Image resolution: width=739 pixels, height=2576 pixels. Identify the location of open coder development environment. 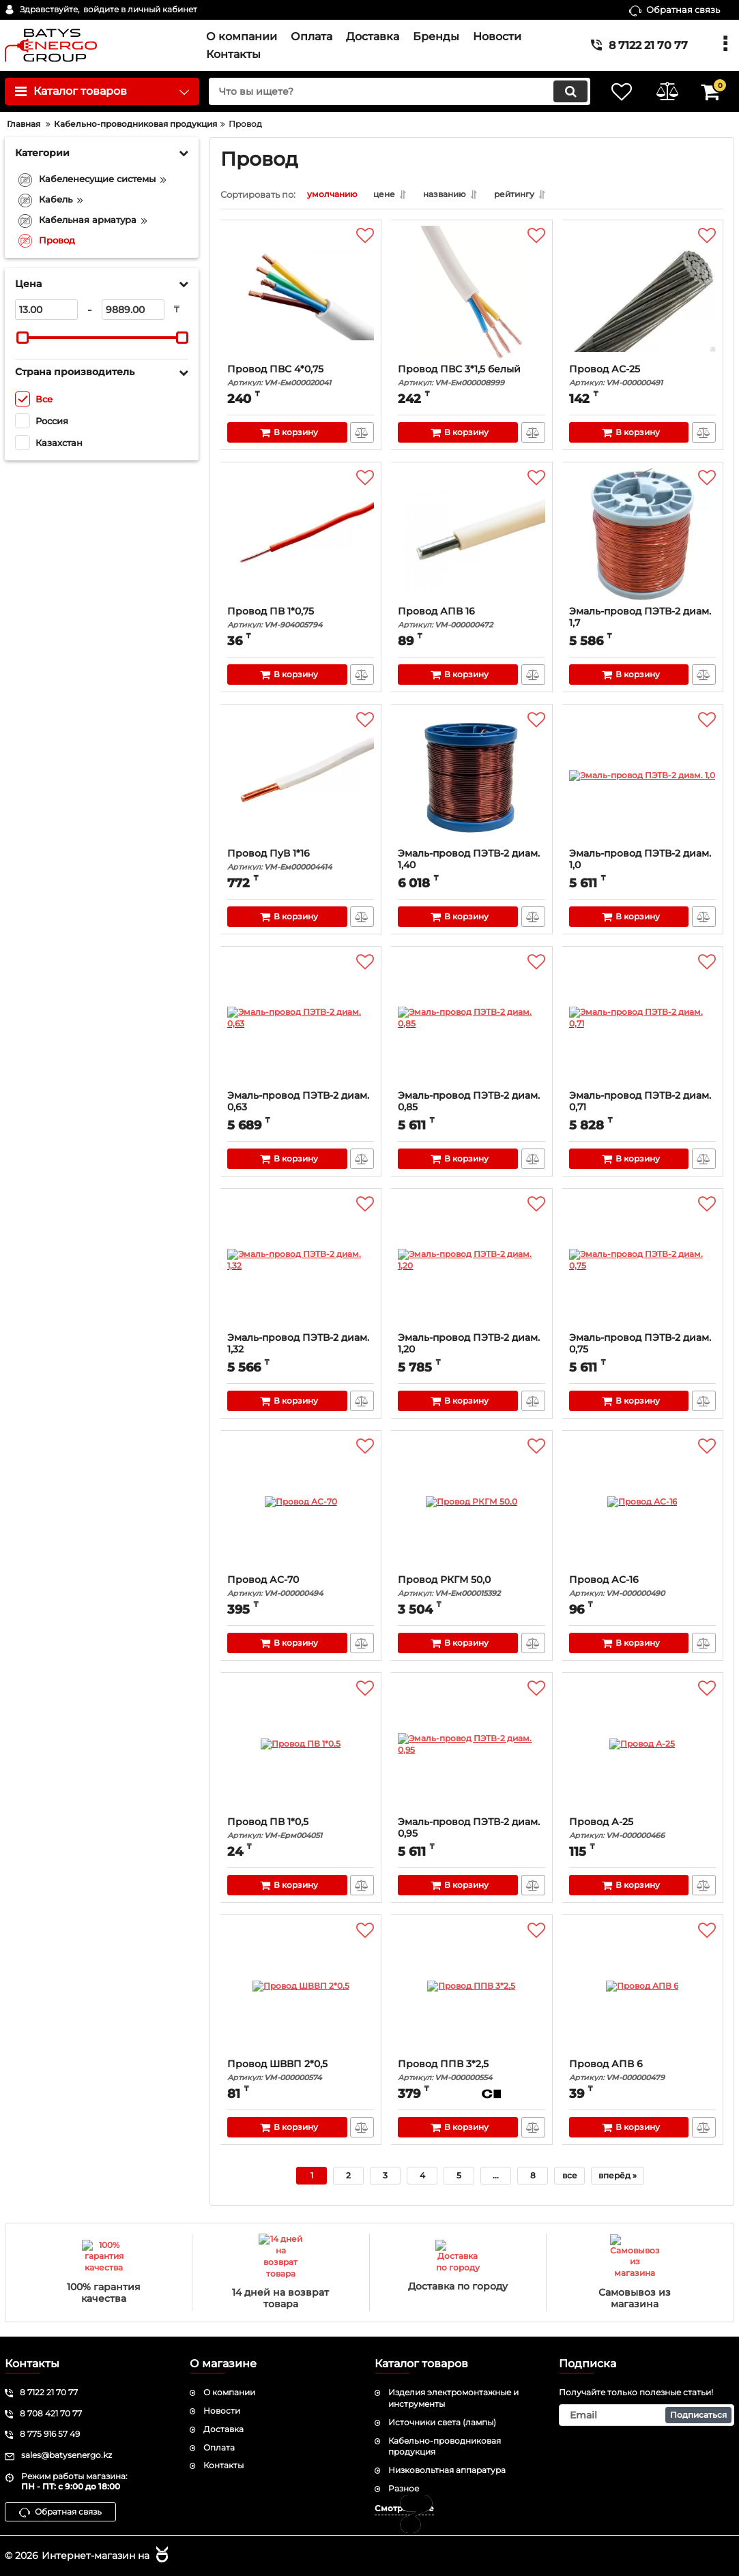
(491, 2094).